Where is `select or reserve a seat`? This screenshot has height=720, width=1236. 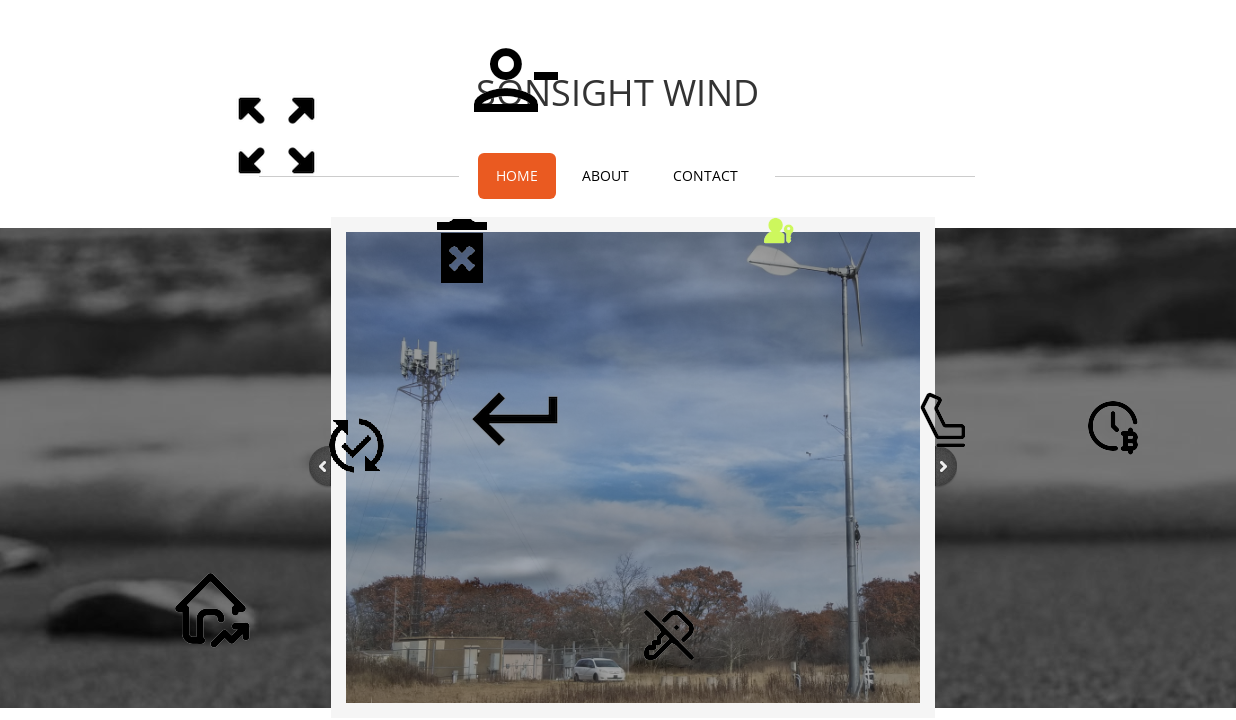 select or reserve a seat is located at coordinates (942, 420).